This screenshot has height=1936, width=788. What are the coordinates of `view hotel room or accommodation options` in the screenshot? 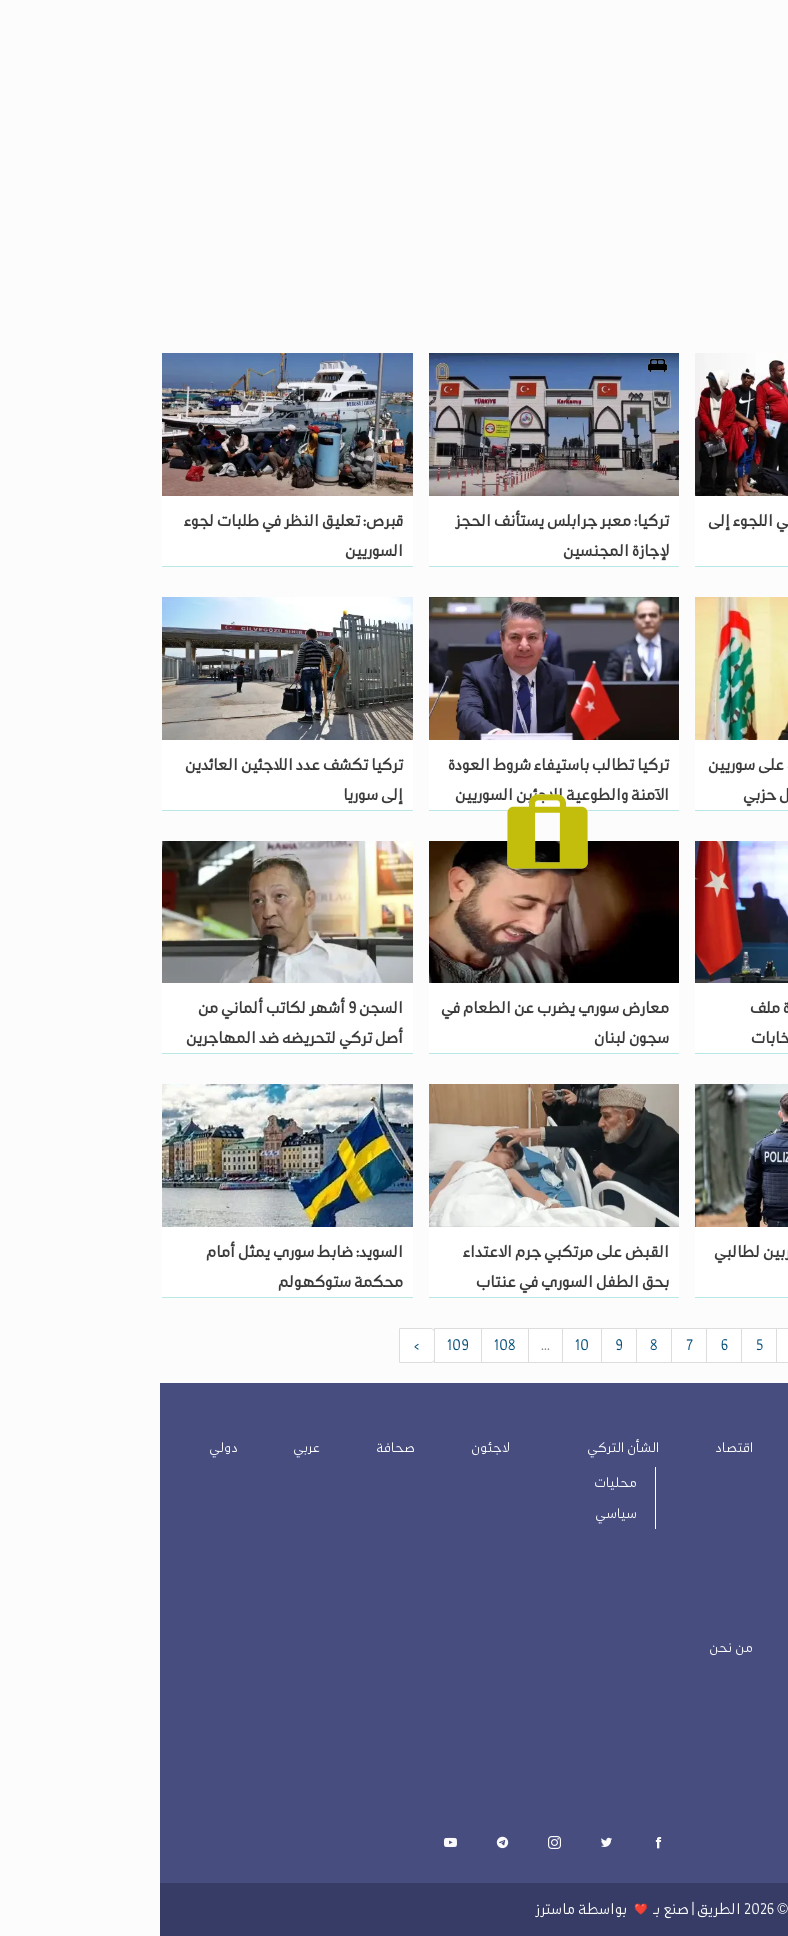 It's located at (657, 365).